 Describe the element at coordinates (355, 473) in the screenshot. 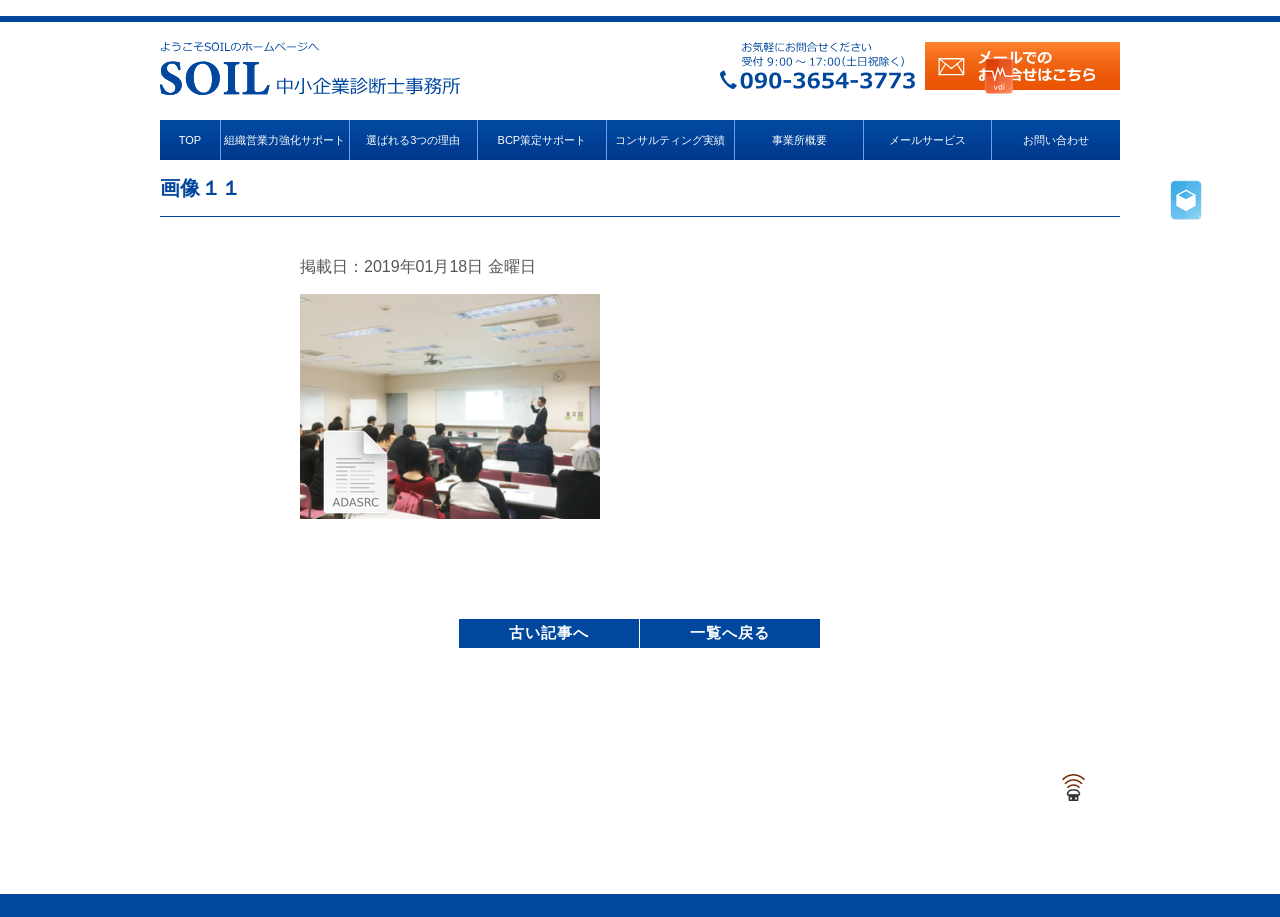

I see `ada source code file` at that location.